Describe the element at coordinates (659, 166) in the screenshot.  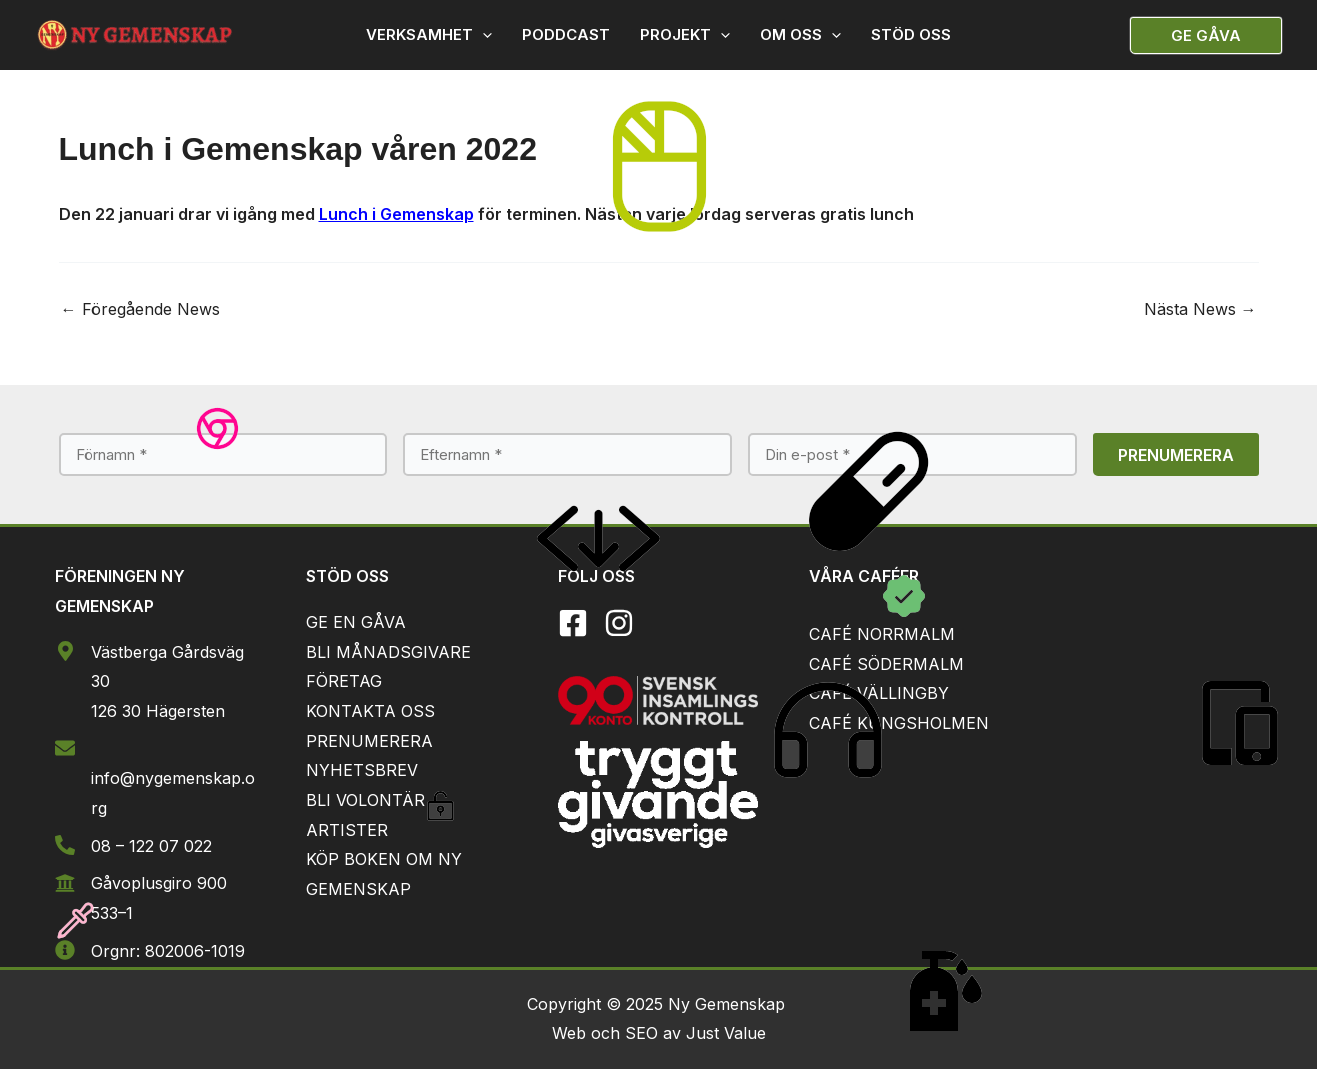
I see `indicates left mouse button click action` at that location.